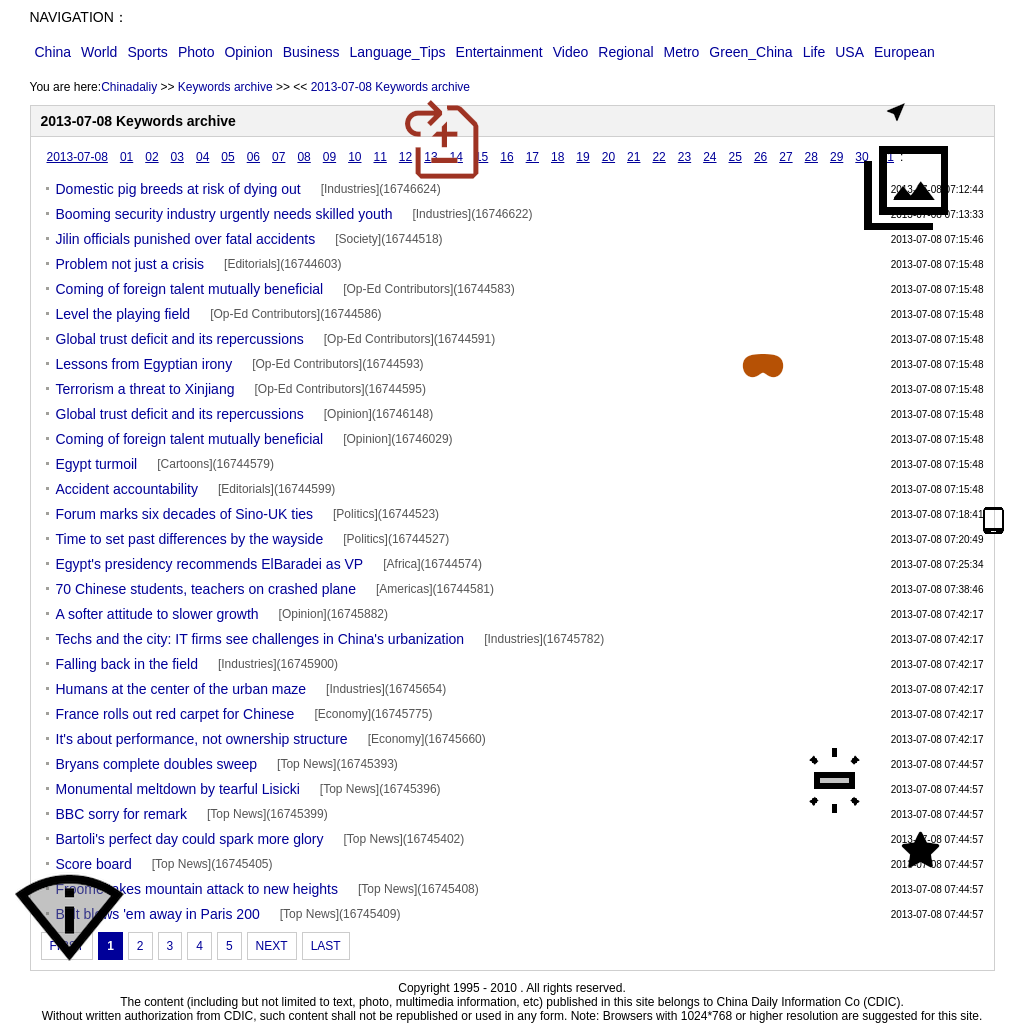  What do you see at coordinates (906, 188) in the screenshot?
I see `view or apply image filters` at bounding box center [906, 188].